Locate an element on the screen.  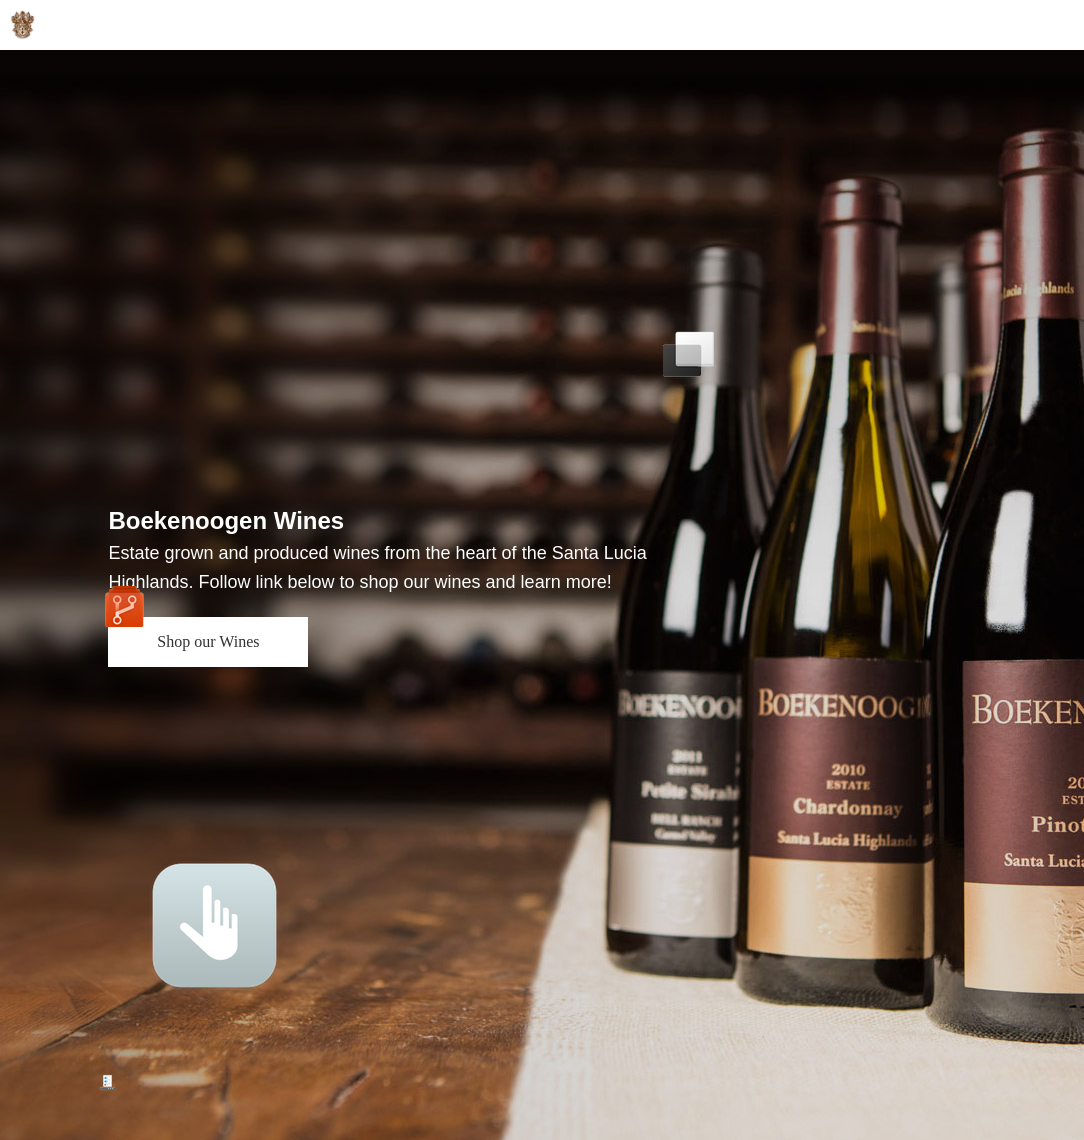
open touché app for touch bar customization is located at coordinates (214, 925).